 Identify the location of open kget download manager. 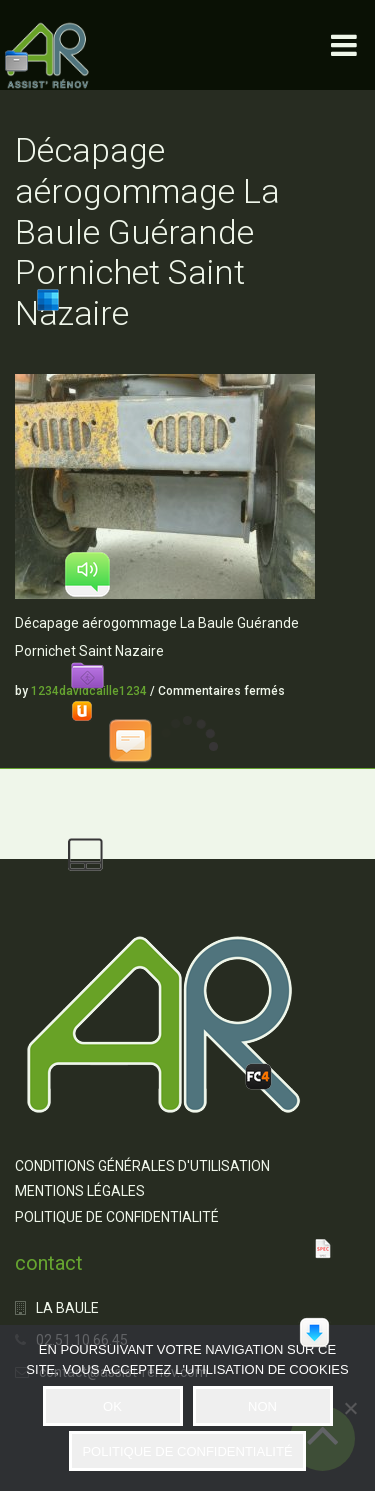
(314, 1332).